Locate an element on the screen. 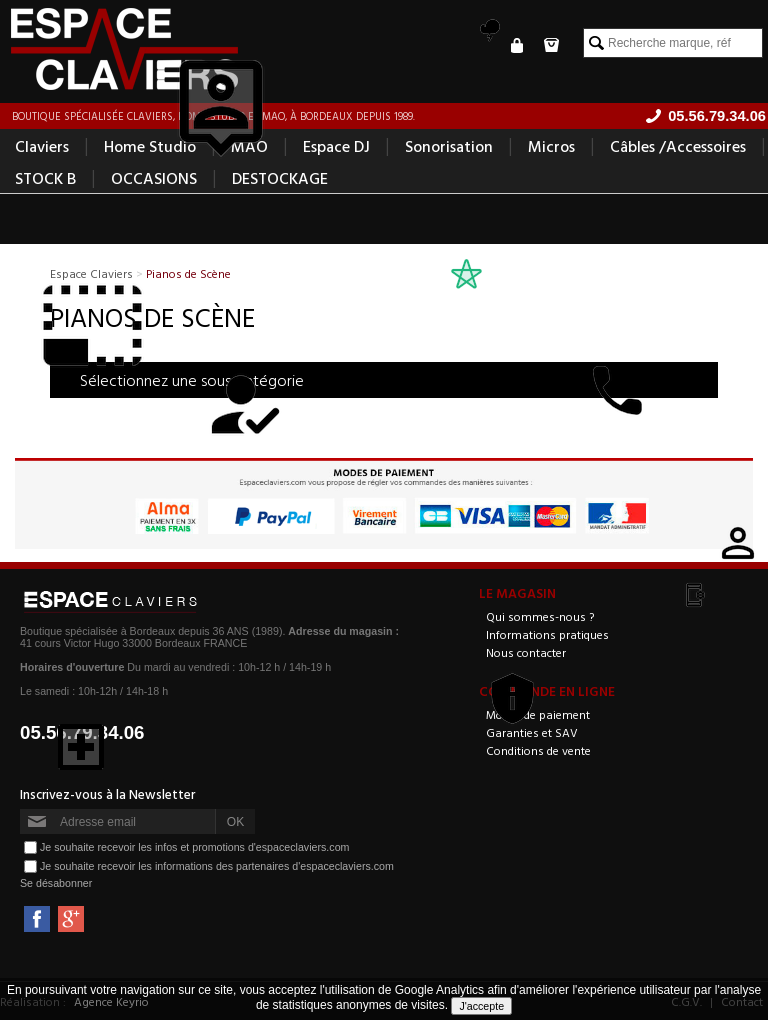  resize image to smaller dimensions is located at coordinates (92, 325).